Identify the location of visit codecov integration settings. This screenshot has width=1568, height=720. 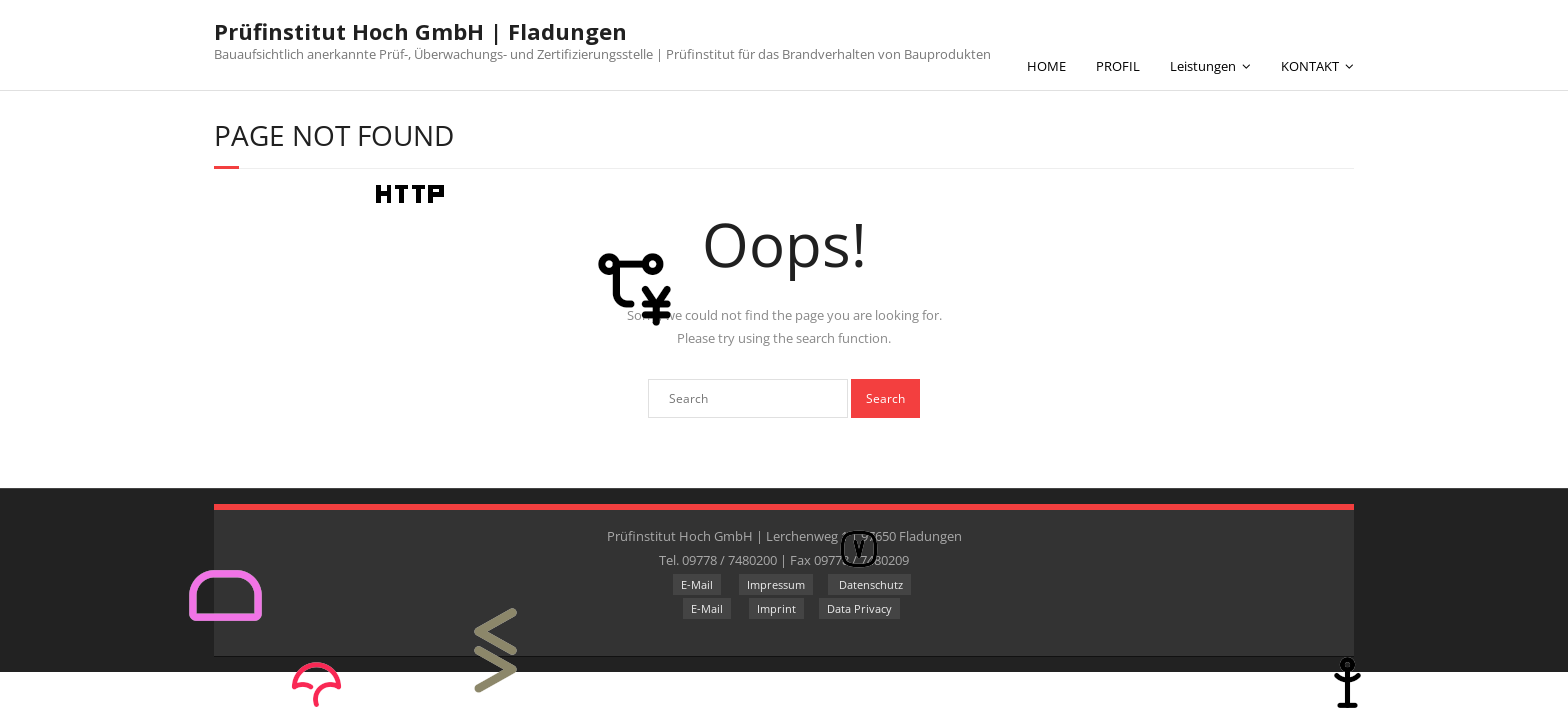
(316, 684).